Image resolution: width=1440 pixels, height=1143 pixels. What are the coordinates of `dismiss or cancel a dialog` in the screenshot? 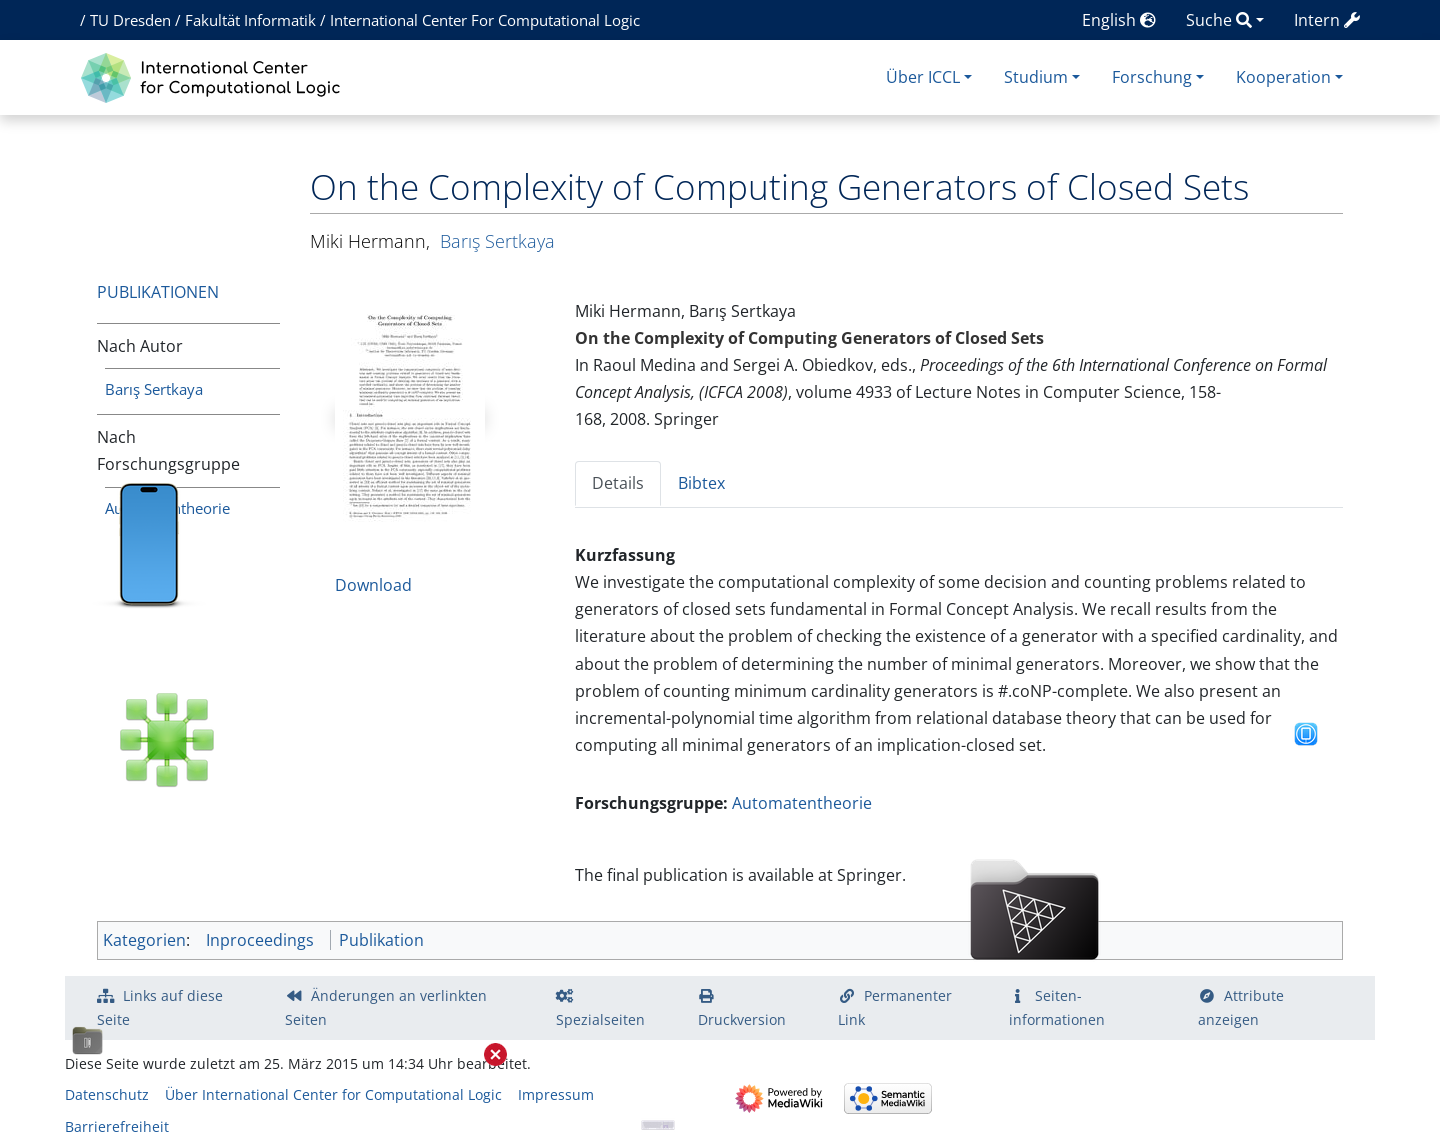 It's located at (495, 1054).